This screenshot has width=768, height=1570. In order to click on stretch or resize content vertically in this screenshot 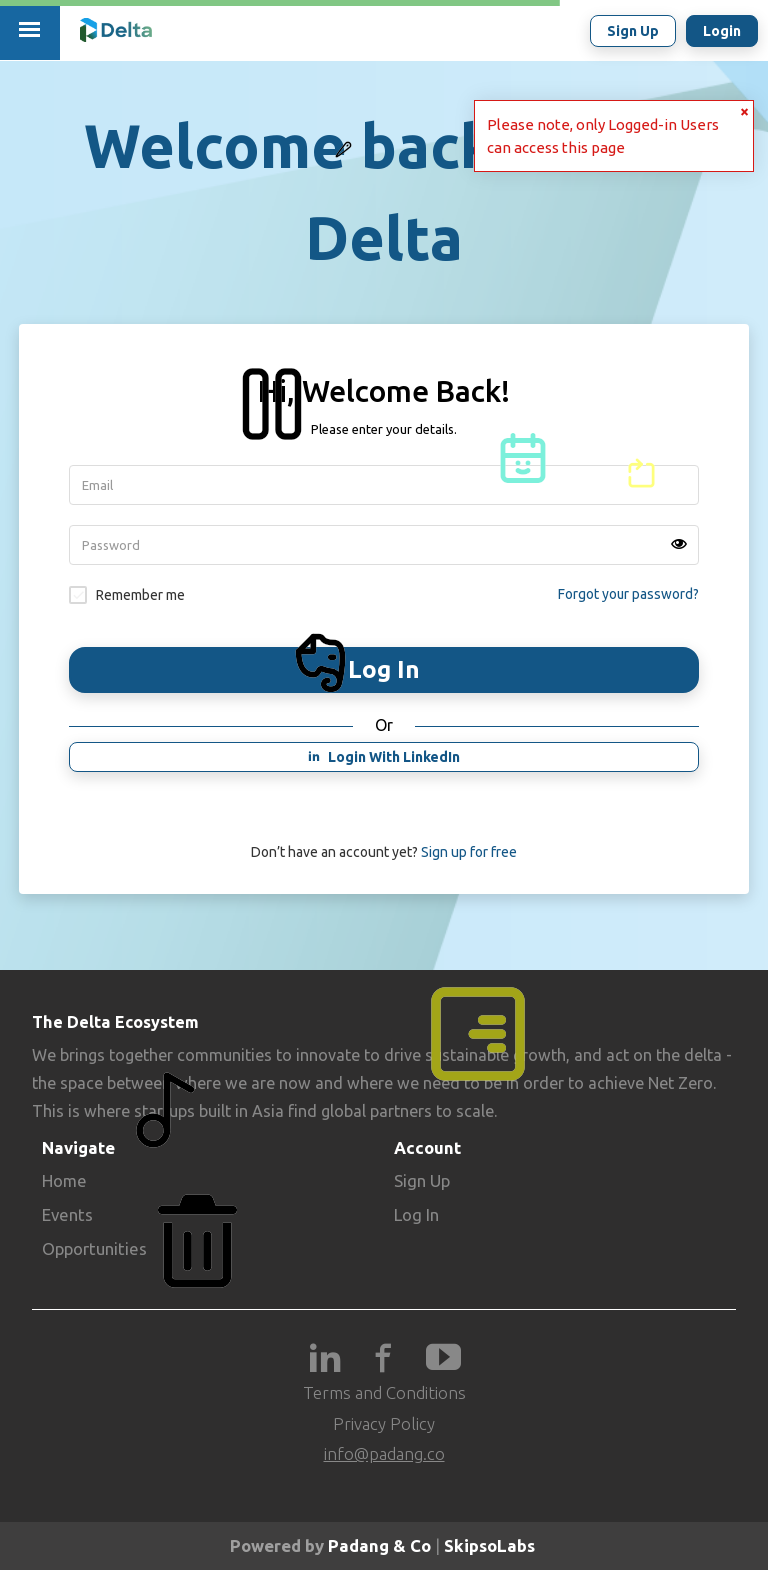, I will do `click(272, 404)`.